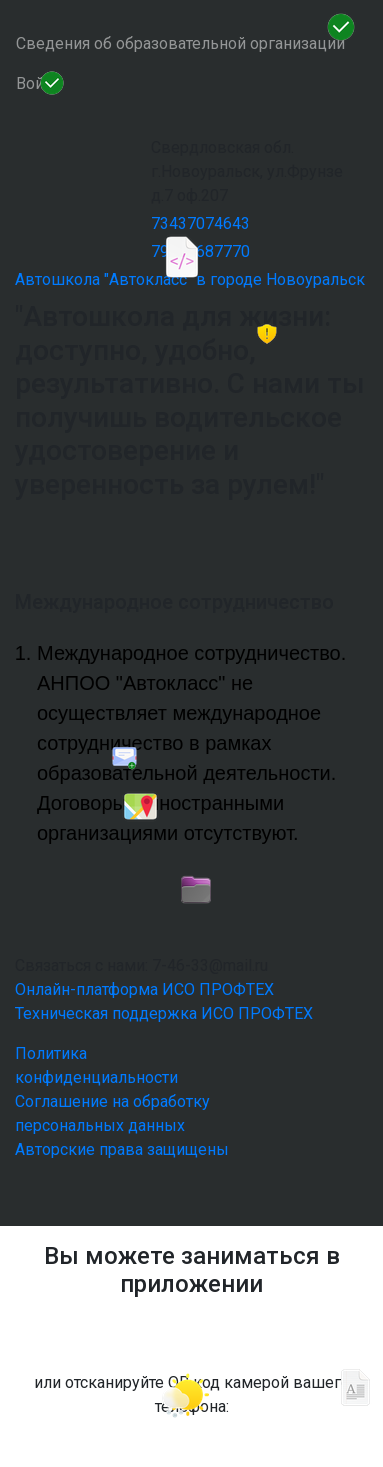  Describe the element at coordinates (185, 1395) in the screenshot. I see `indicates scattered snow showers during daytime` at that location.